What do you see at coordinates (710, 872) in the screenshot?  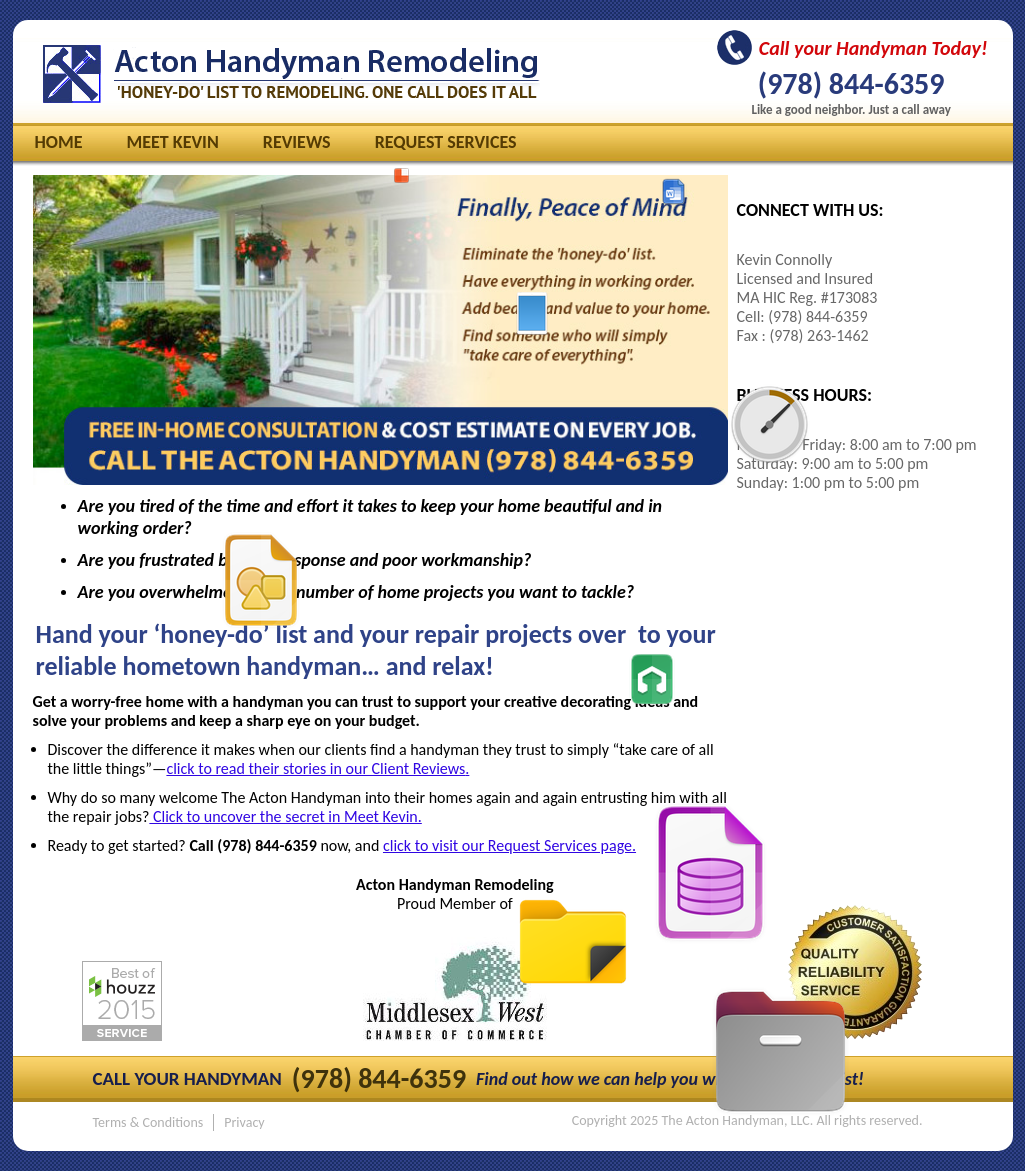 I see `libreoffice base database template file` at bounding box center [710, 872].